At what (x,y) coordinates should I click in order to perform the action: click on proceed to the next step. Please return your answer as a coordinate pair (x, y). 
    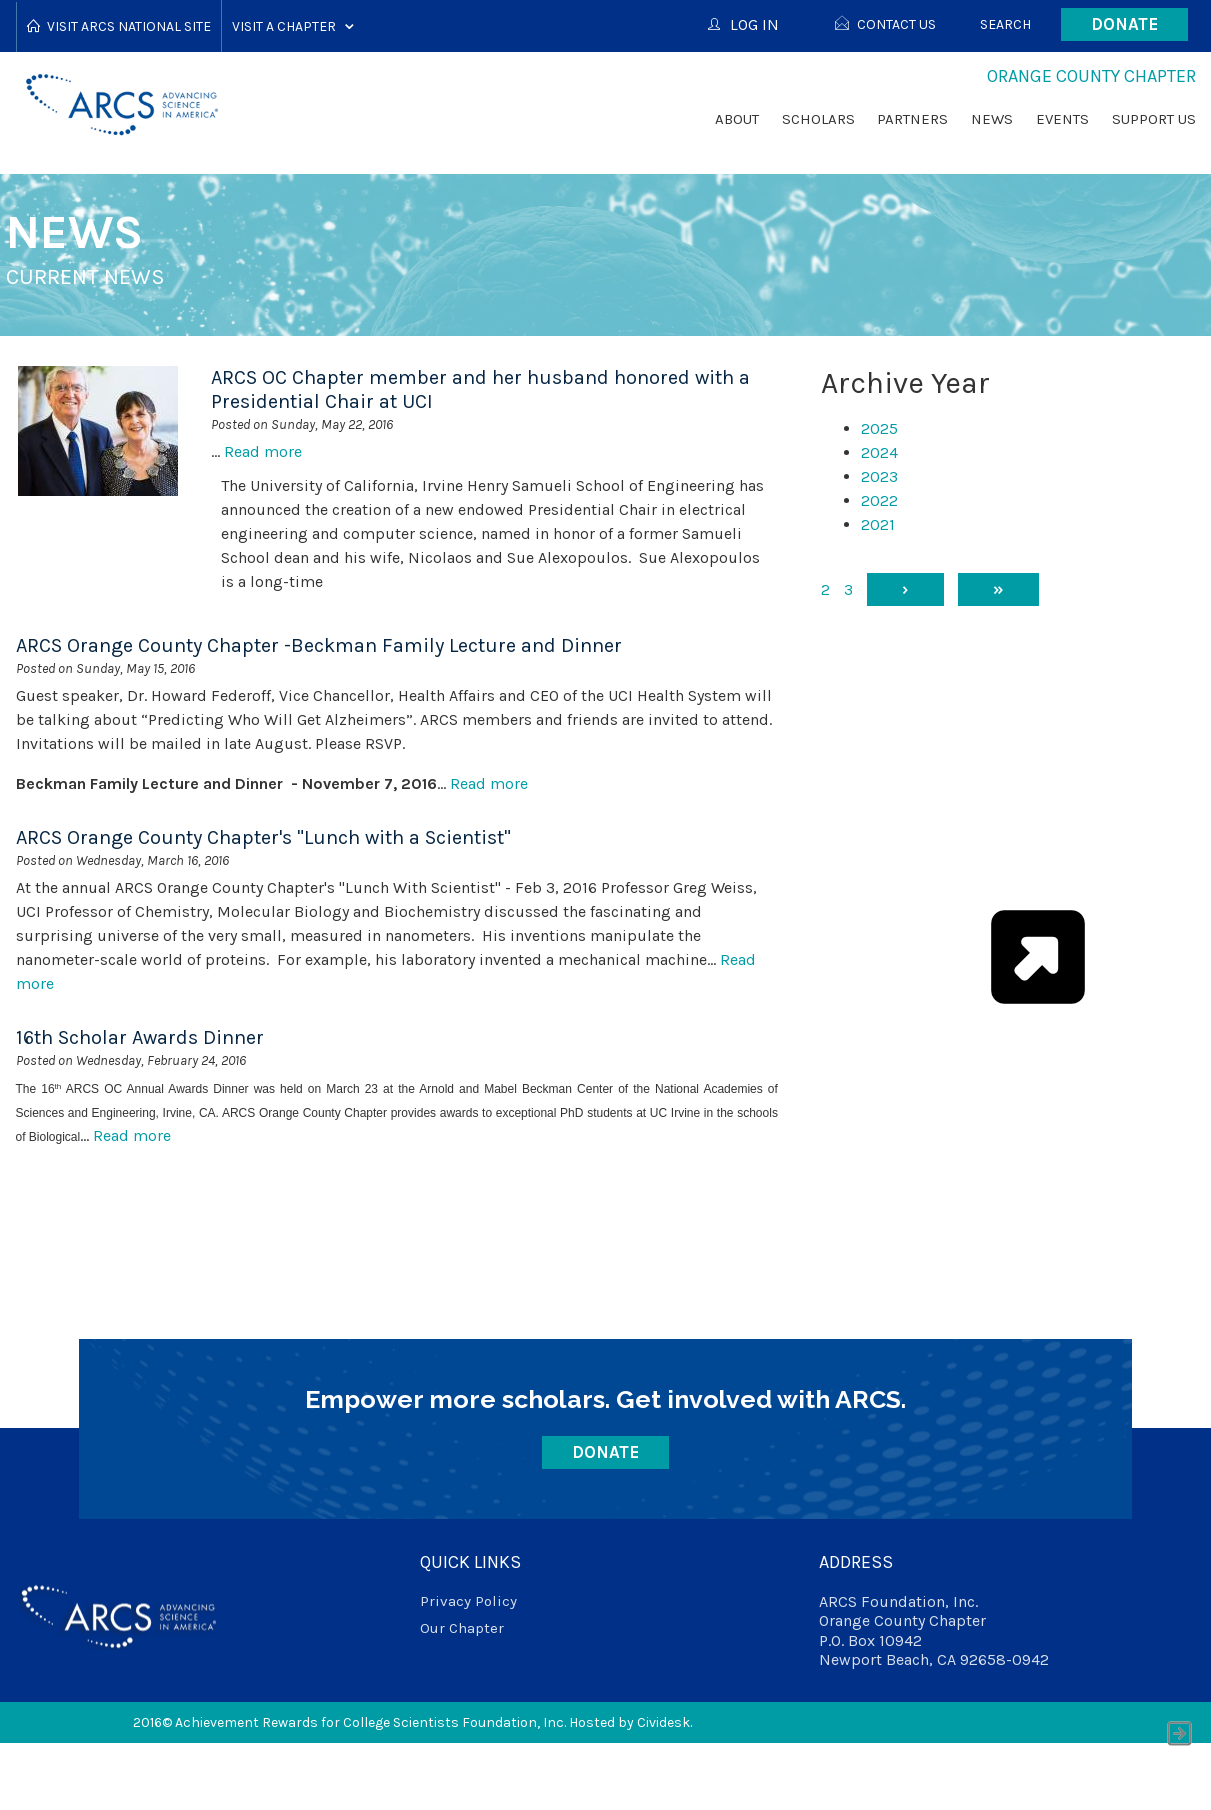
    Looking at the image, I should click on (1179, 1733).